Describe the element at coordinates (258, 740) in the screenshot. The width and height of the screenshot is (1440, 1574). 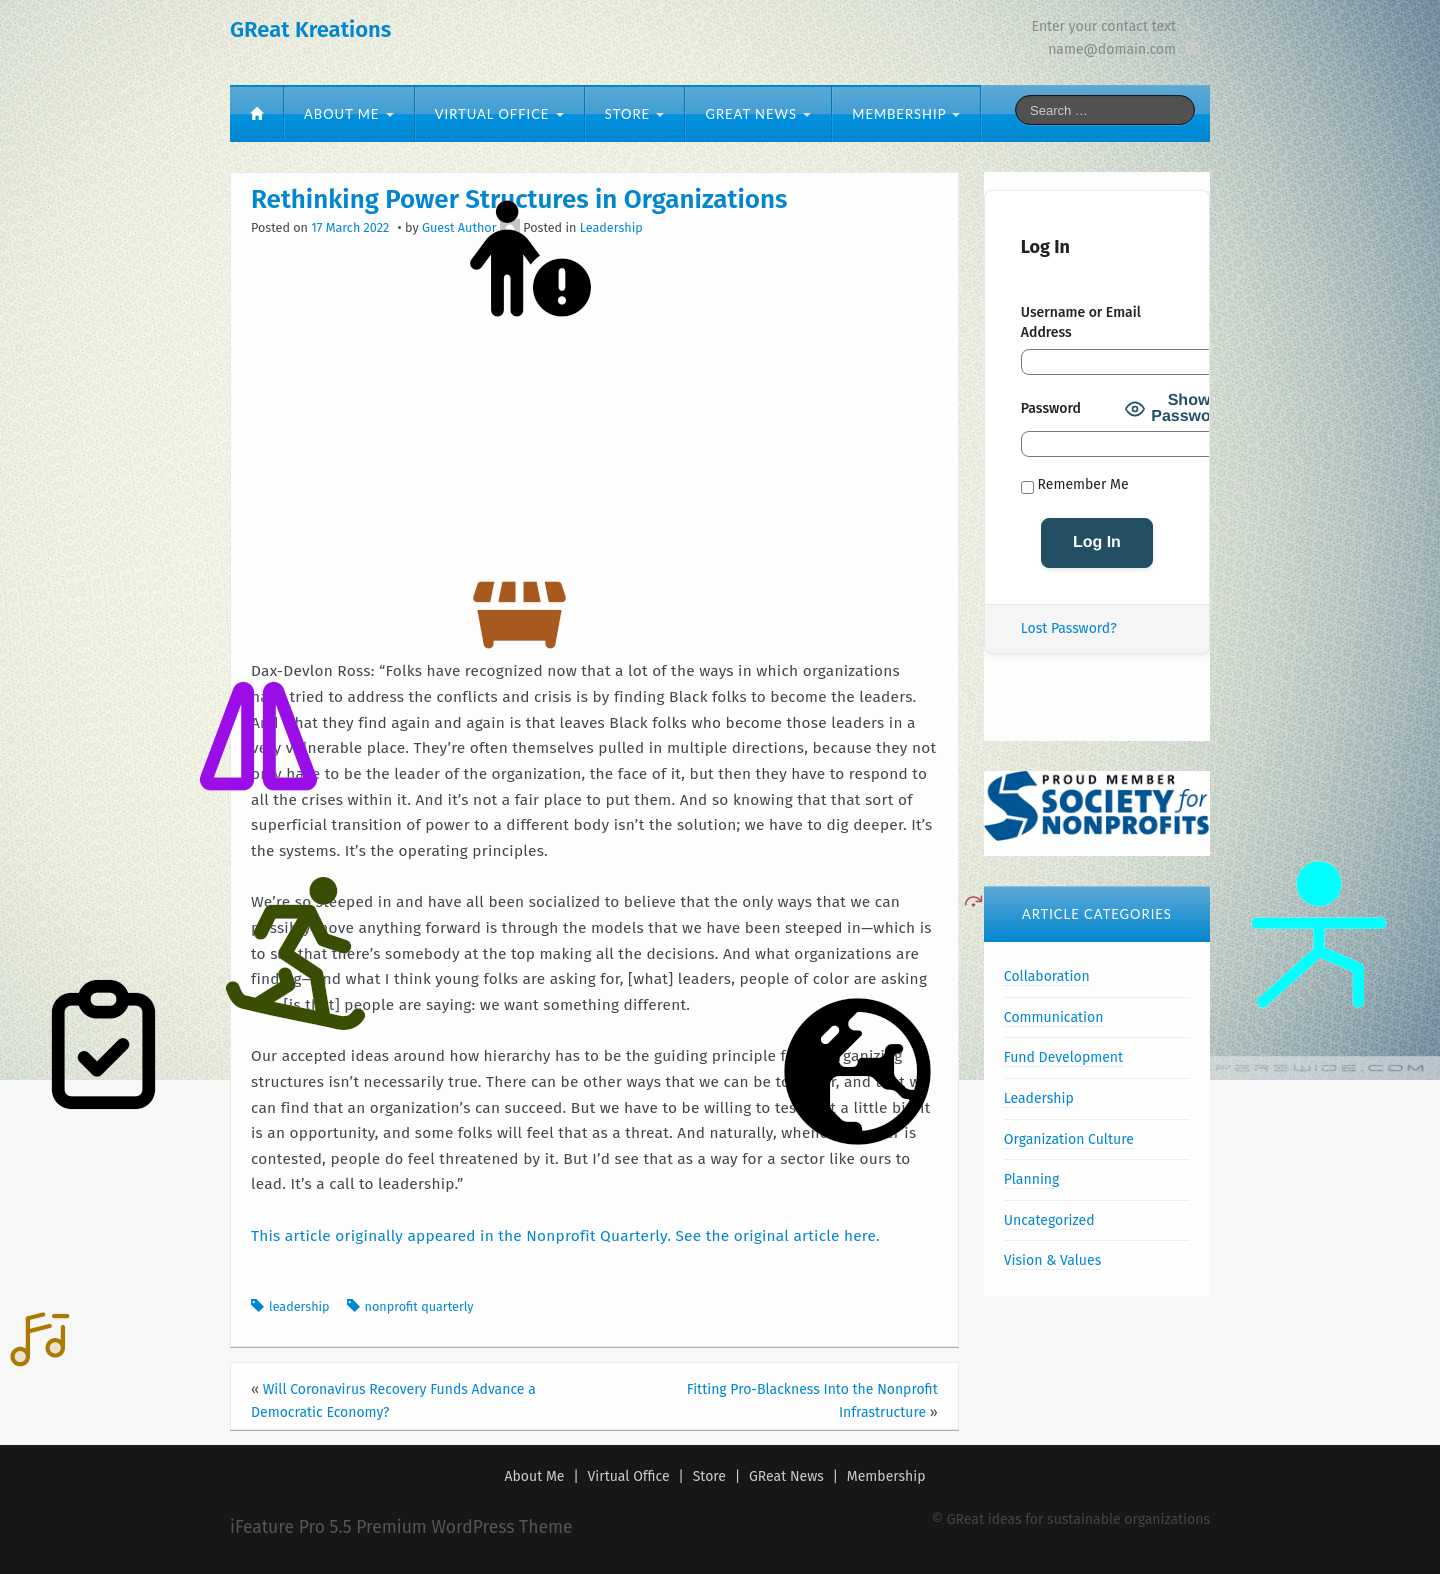
I see `flip image horizontally` at that location.